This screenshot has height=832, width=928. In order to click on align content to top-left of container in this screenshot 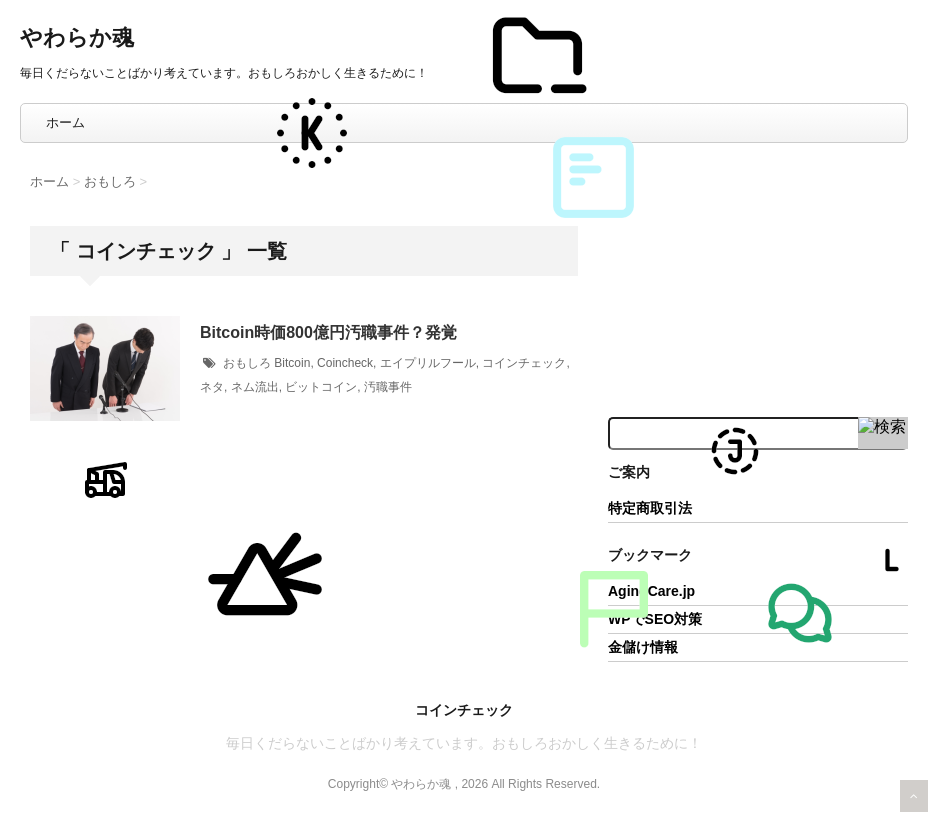, I will do `click(593, 177)`.